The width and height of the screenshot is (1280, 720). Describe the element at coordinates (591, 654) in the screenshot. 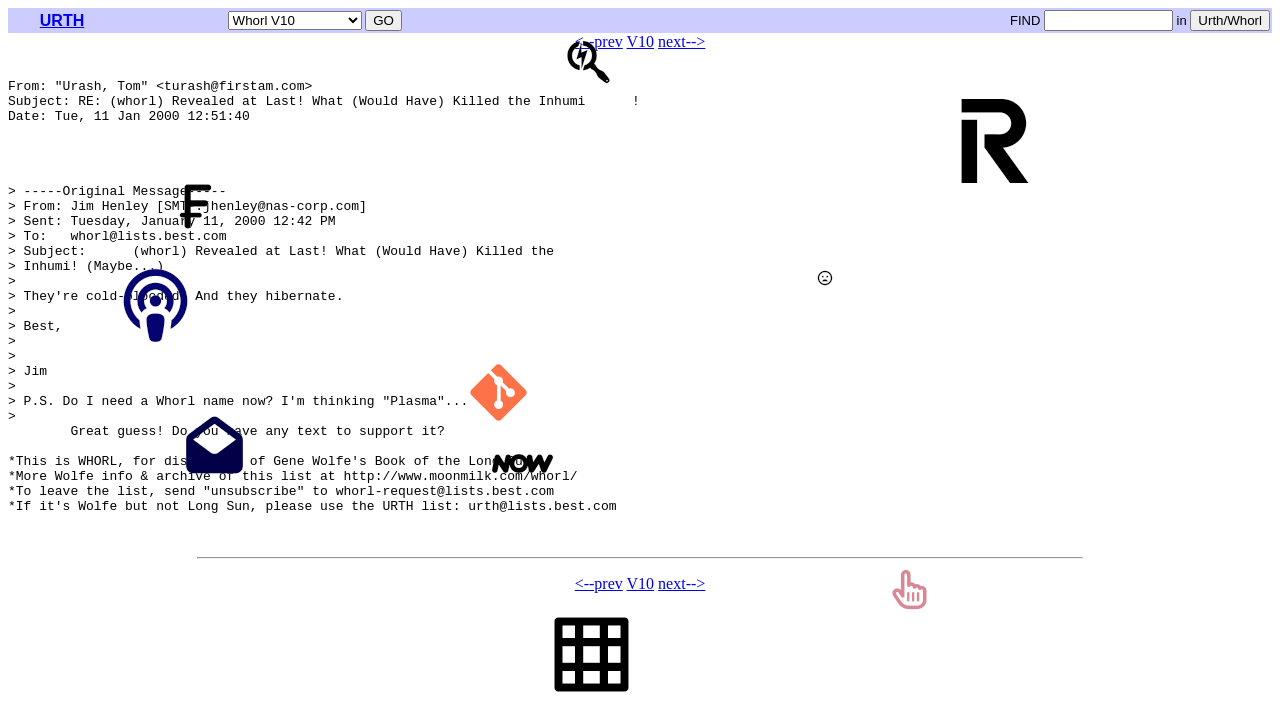

I see `switch to grid view layout` at that location.